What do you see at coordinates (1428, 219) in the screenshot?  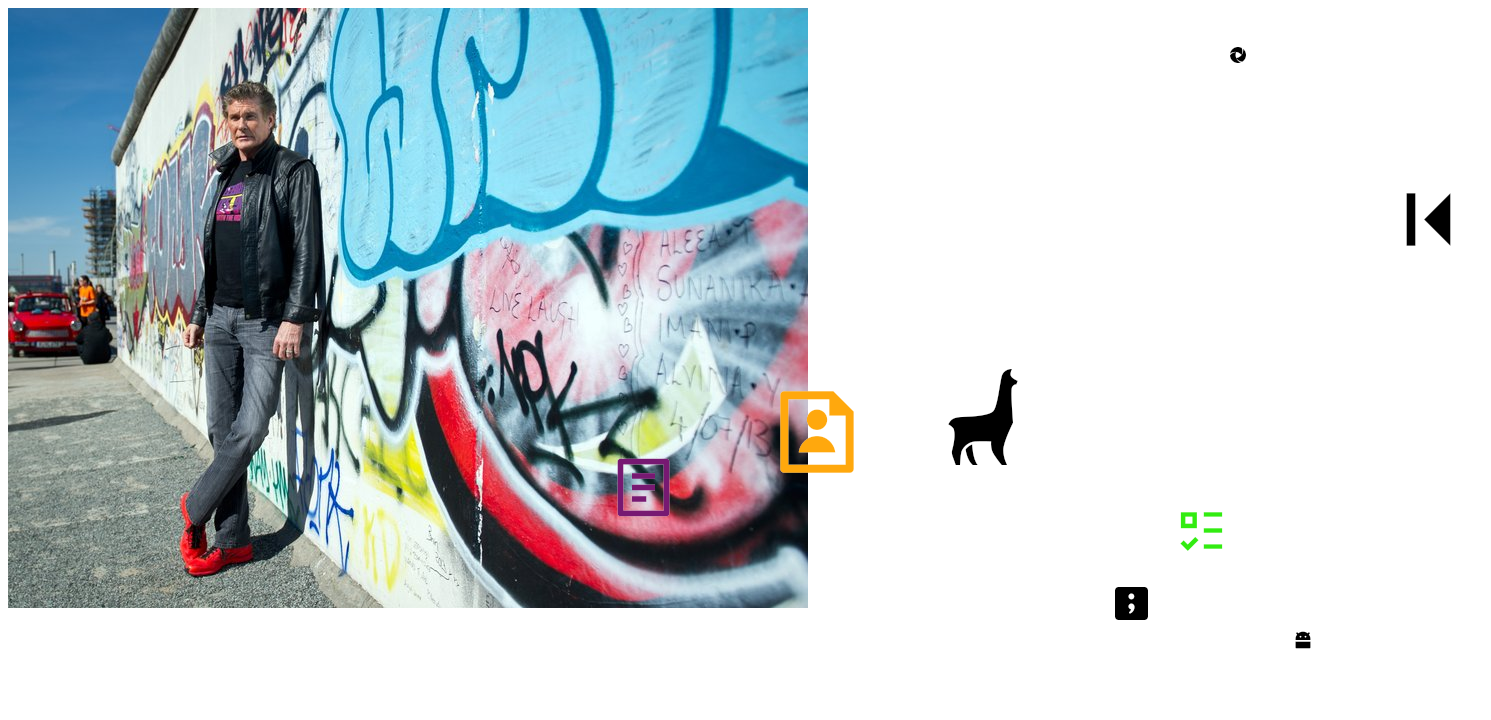 I see `skip to previous track` at bounding box center [1428, 219].